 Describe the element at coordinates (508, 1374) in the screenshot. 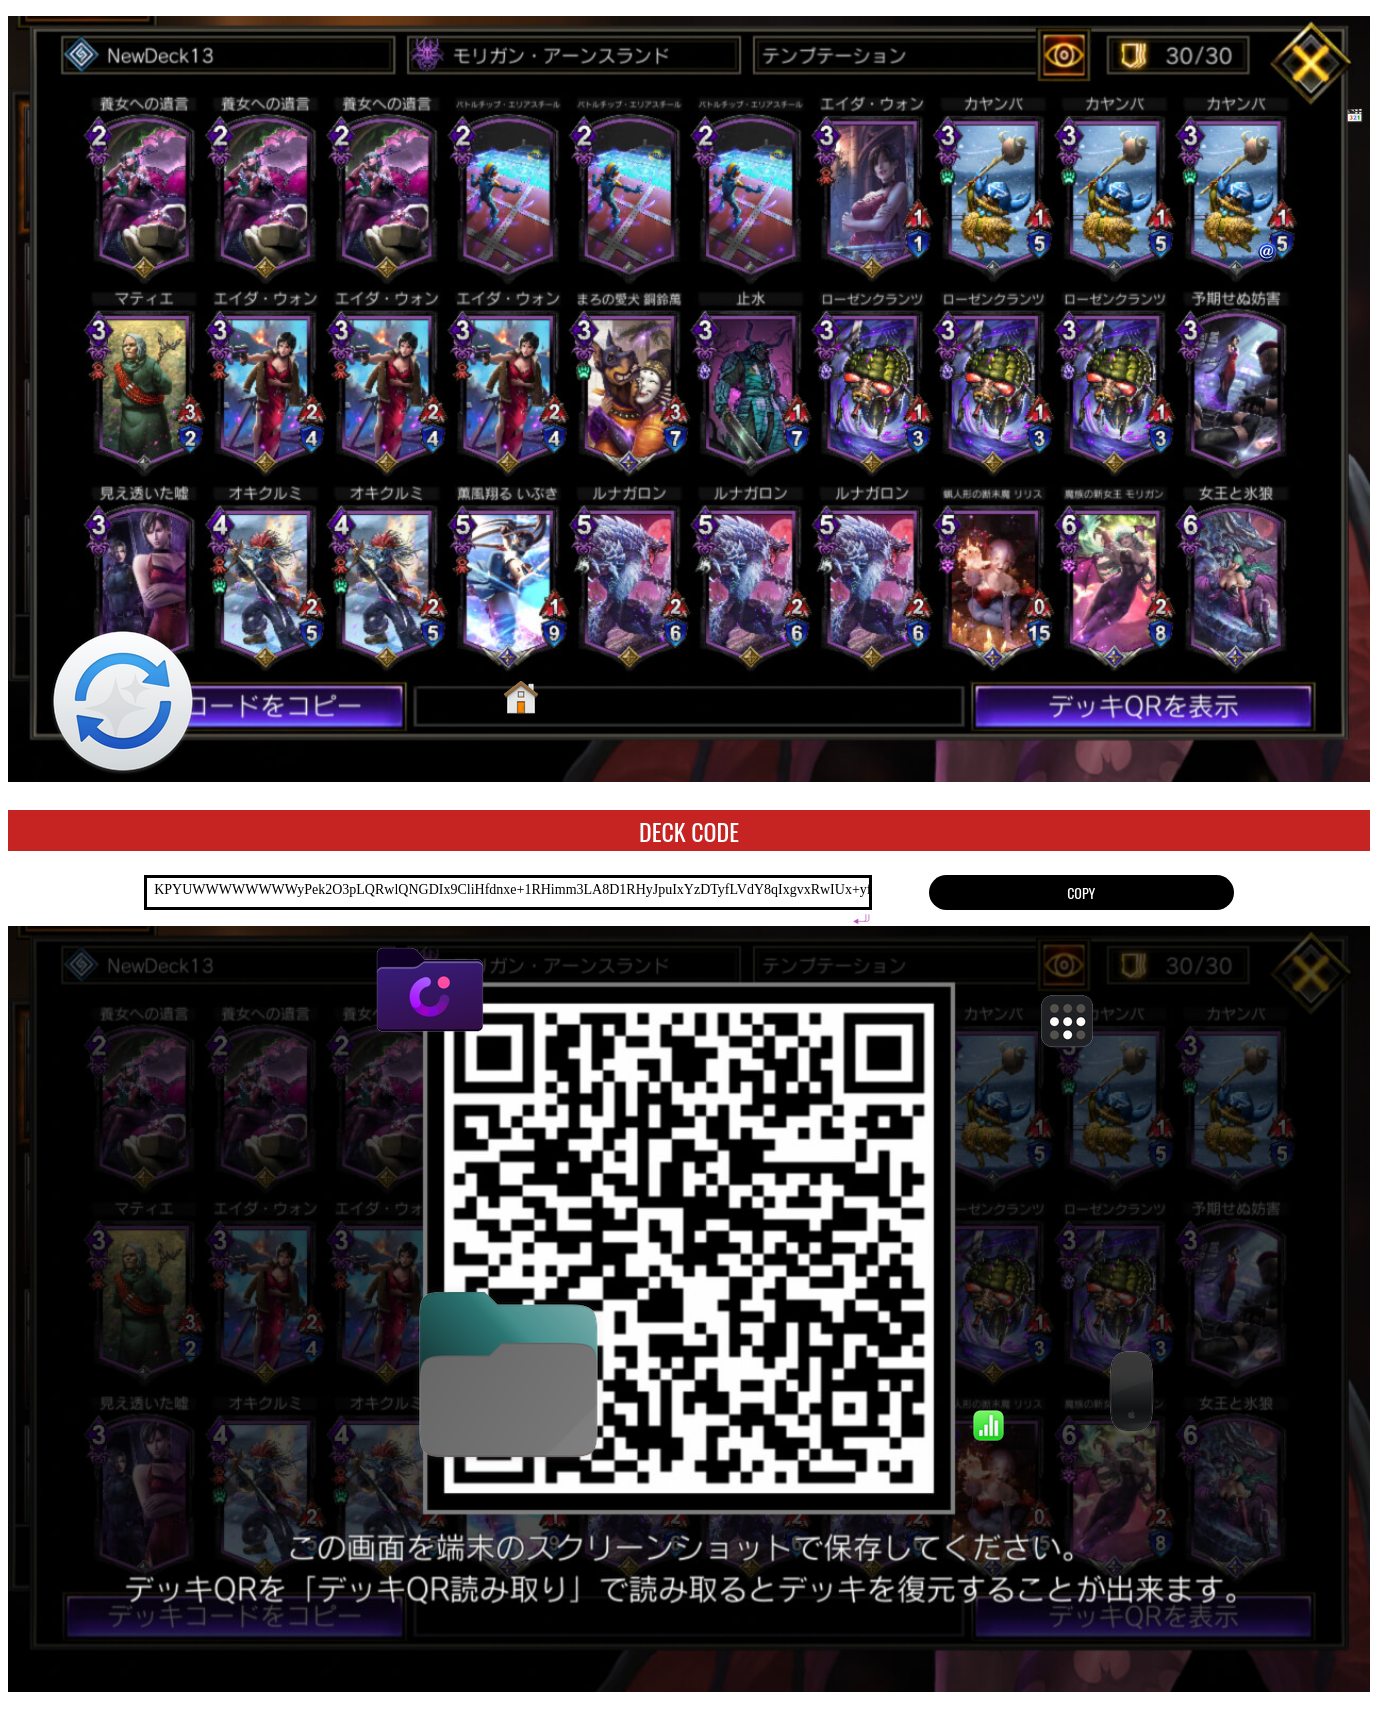

I see `open folder containing files` at that location.